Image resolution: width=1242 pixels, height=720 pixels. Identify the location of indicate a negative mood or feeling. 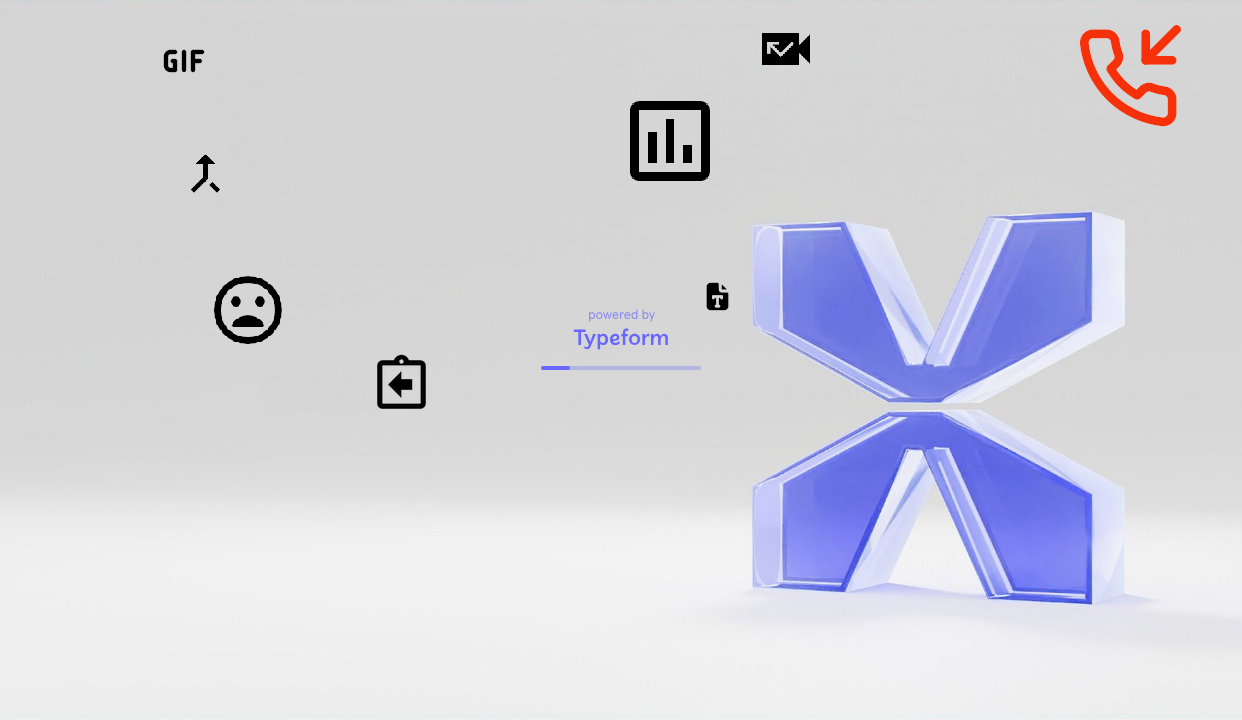
(248, 310).